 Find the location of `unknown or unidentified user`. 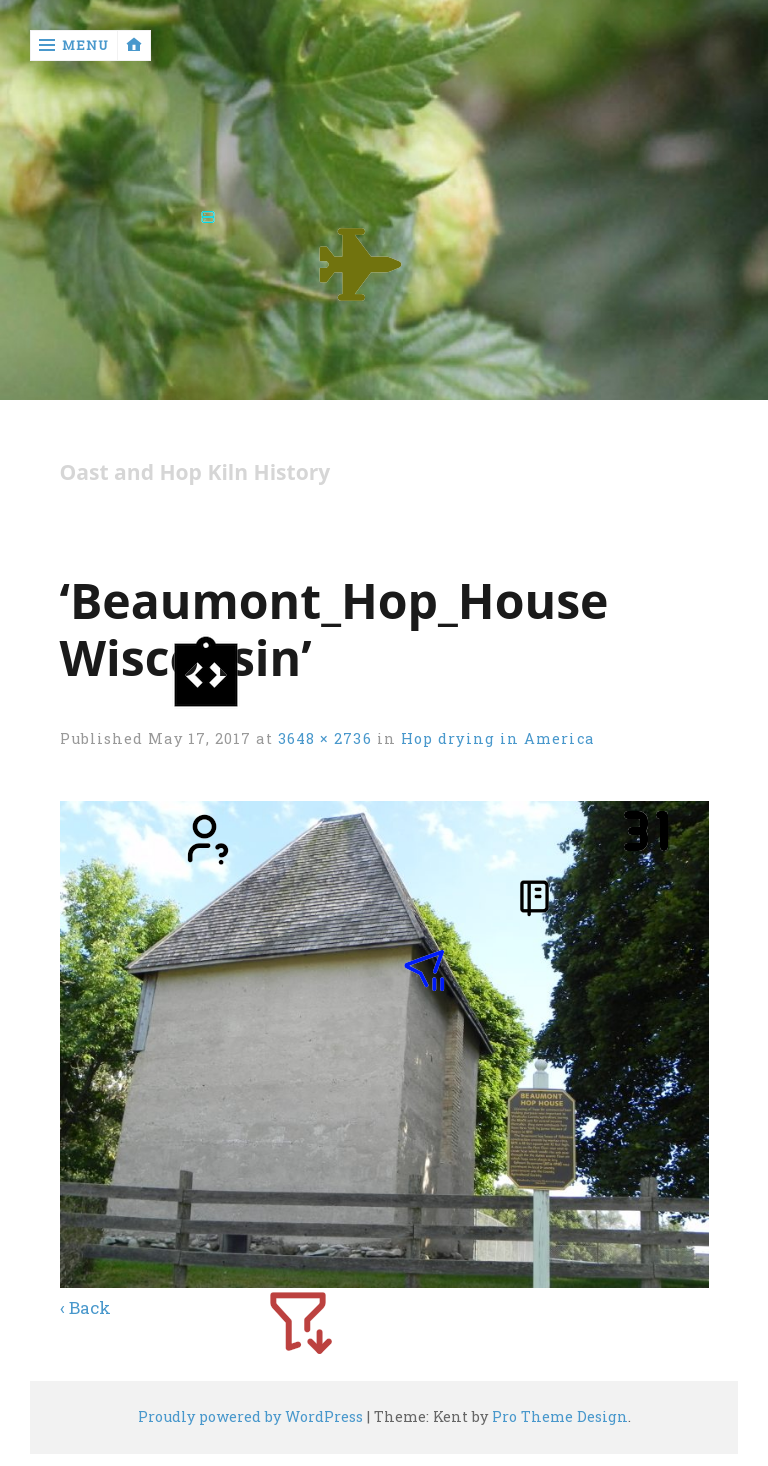

unknown or unidentified user is located at coordinates (204, 838).